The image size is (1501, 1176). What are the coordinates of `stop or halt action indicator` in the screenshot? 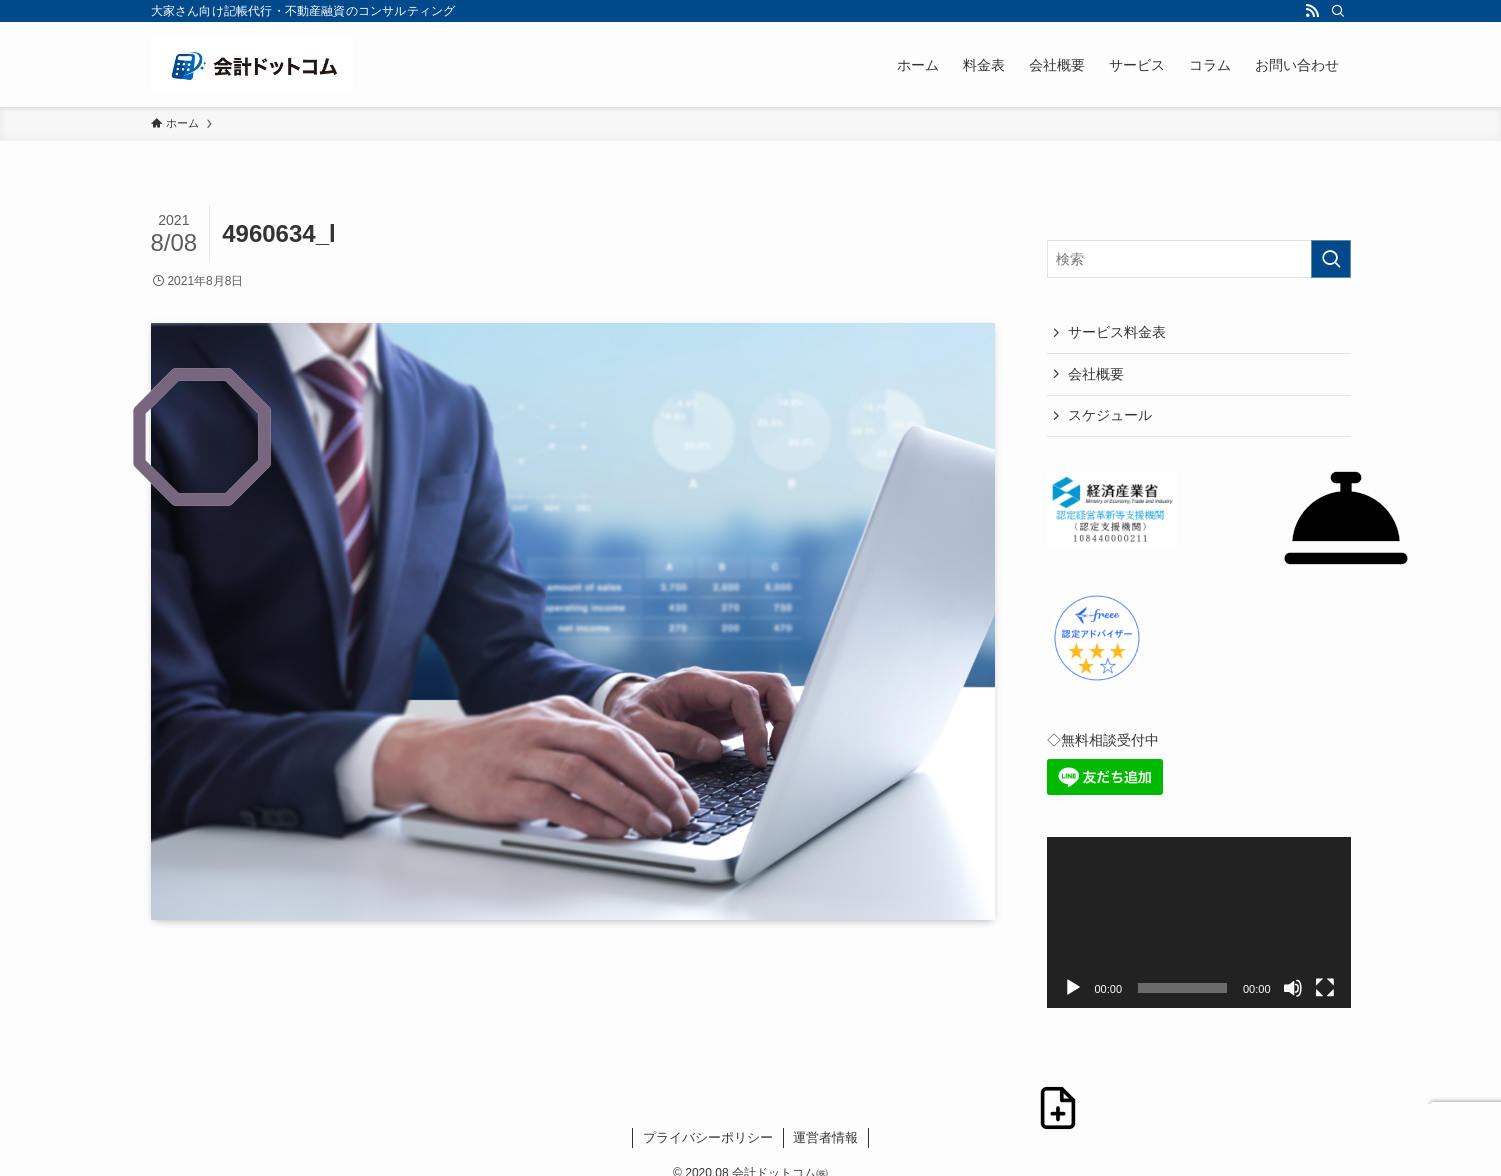 It's located at (202, 437).